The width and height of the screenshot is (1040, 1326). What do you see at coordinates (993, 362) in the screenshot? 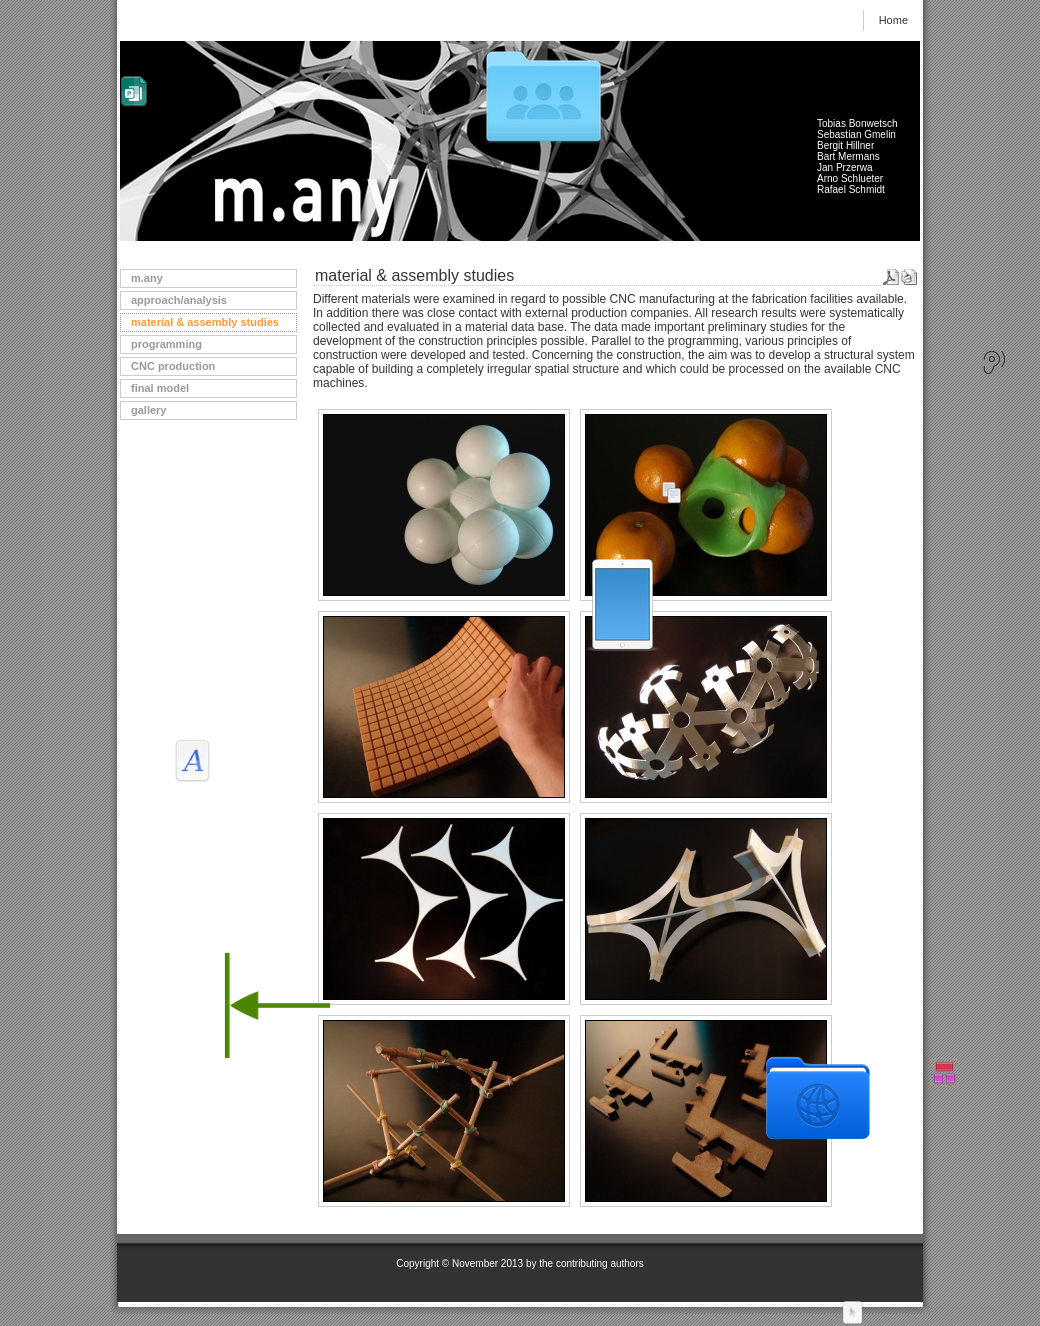
I see `access hearing accessibility settings` at bounding box center [993, 362].